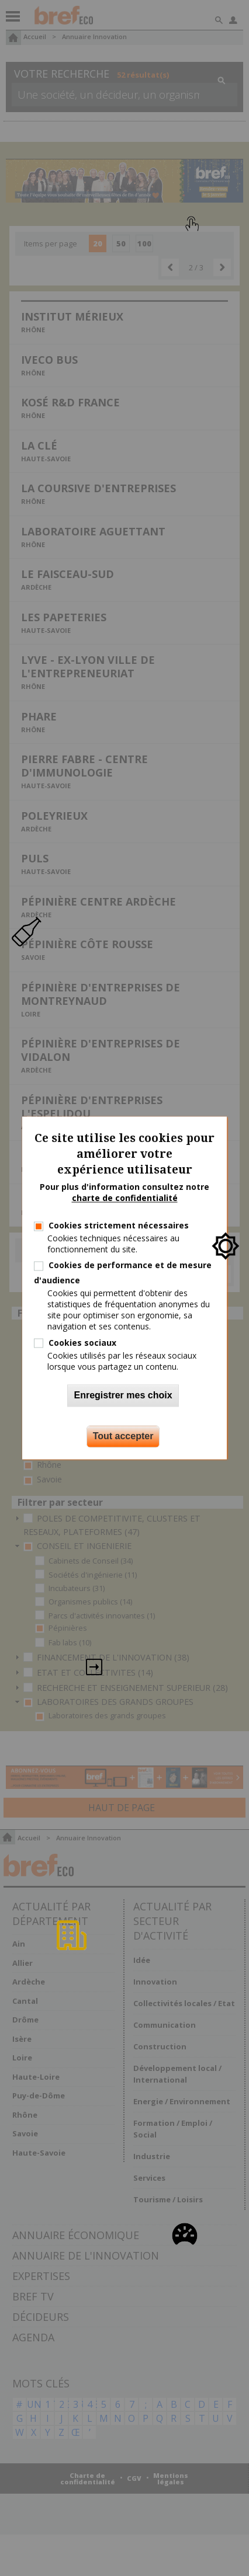 This screenshot has height=2576, width=249. Describe the element at coordinates (94, 1667) in the screenshot. I see `indicates a renamed file in a diff view` at that location.